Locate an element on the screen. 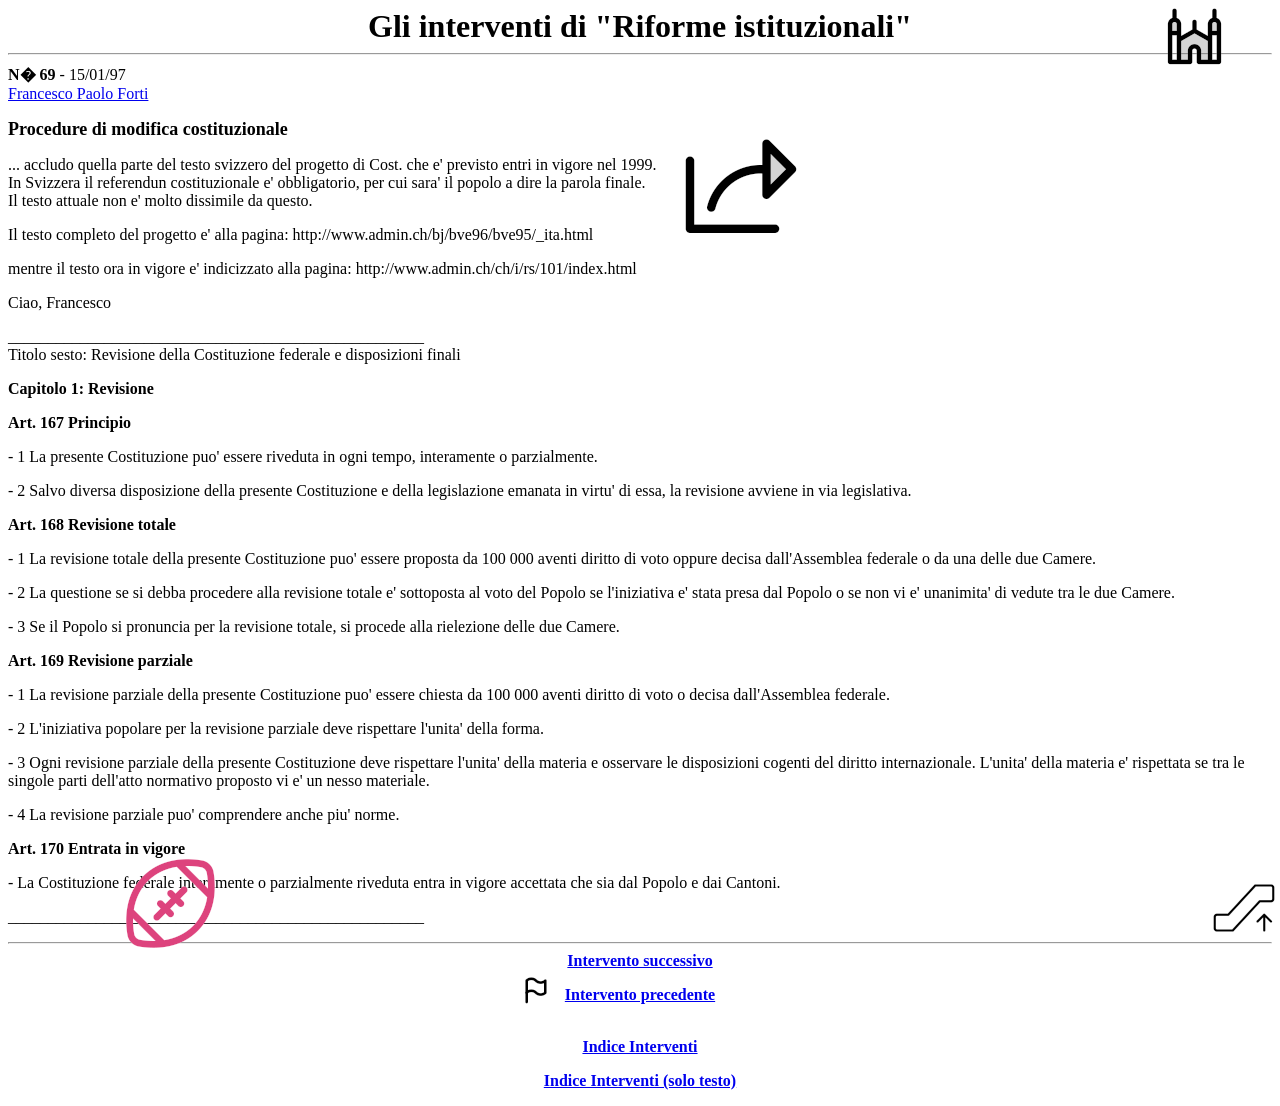 Image resolution: width=1280 pixels, height=1106 pixels. locate nearby synagogues on a map is located at coordinates (1194, 37).